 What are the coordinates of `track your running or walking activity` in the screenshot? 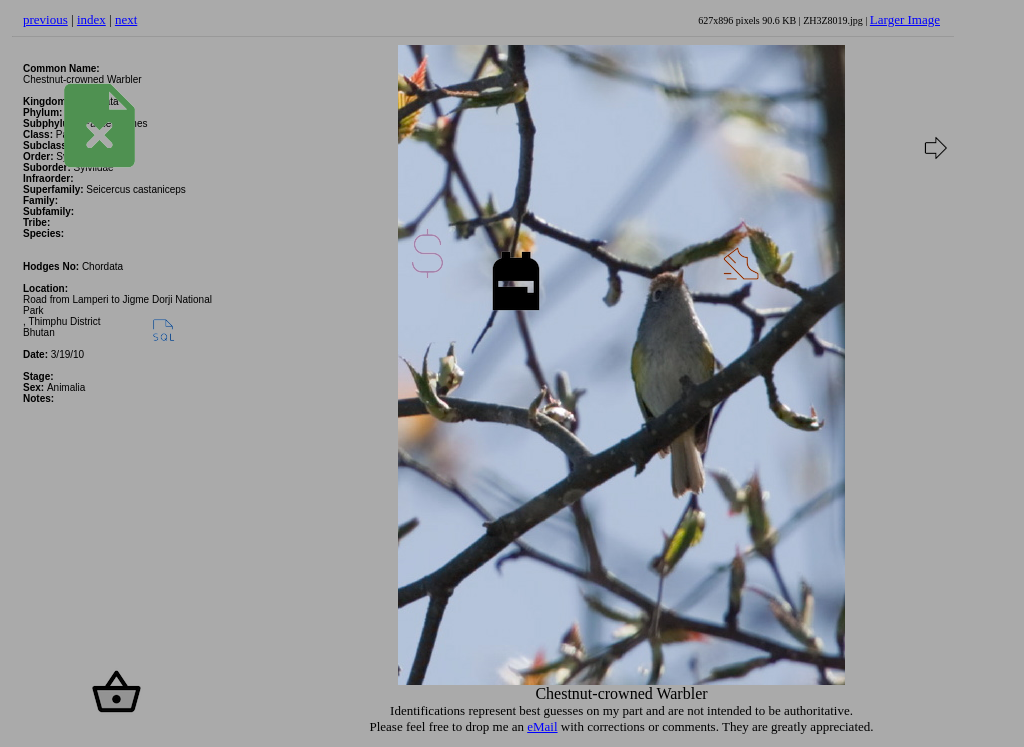 It's located at (740, 265).